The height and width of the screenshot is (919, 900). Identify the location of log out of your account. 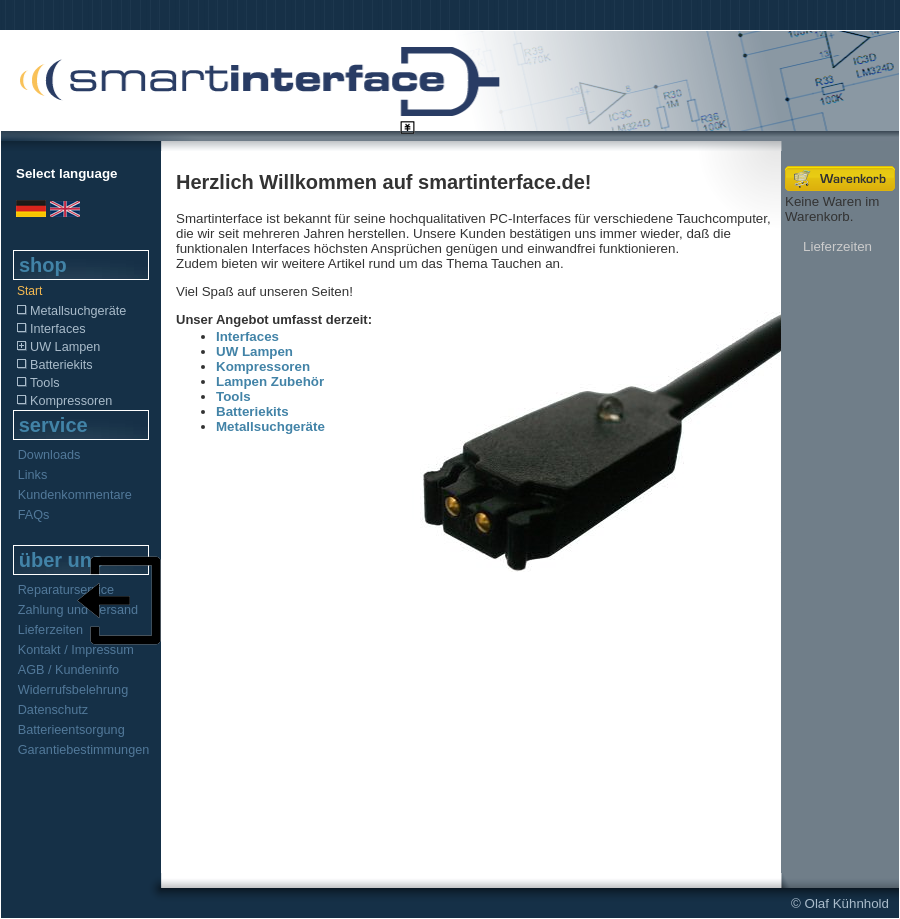
(125, 600).